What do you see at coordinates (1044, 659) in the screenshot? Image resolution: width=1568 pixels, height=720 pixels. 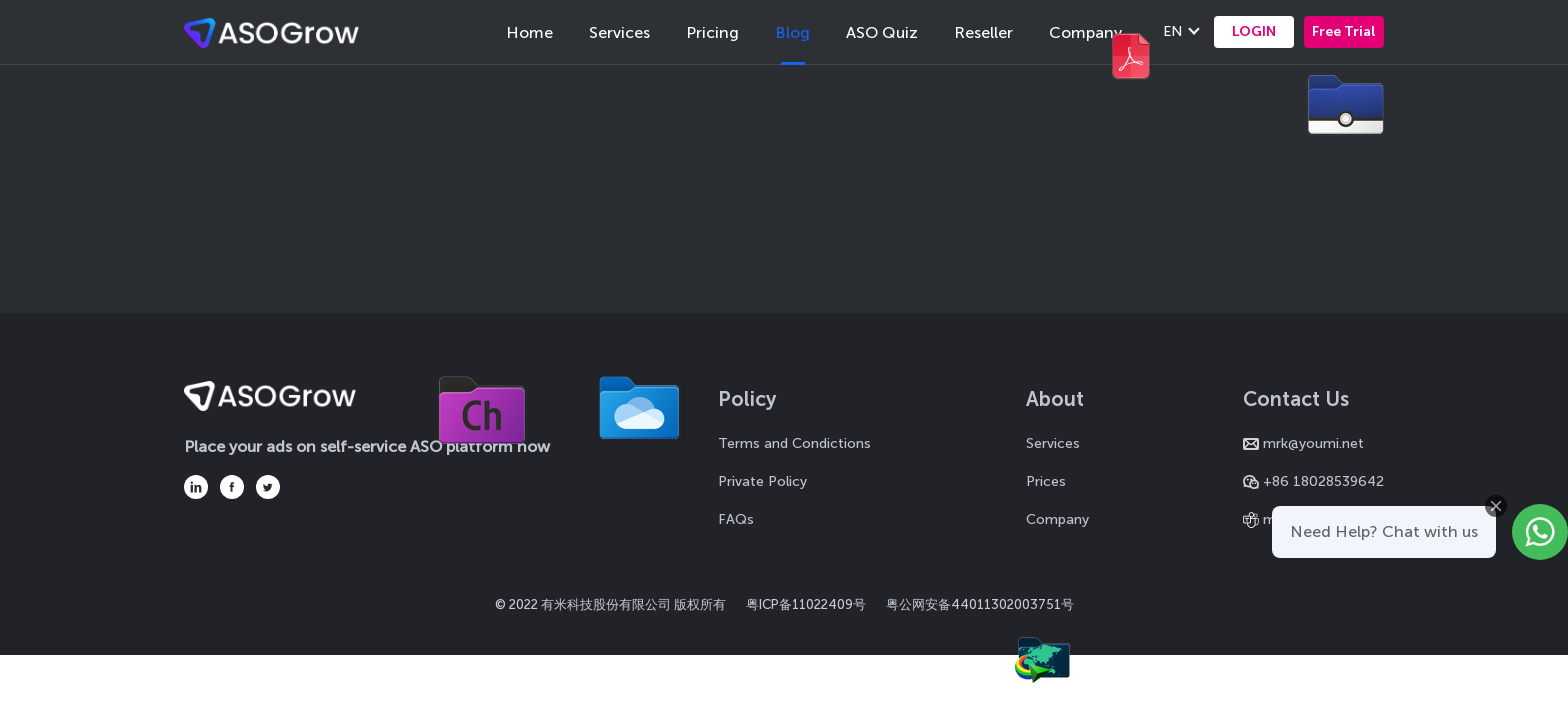 I see `open internet download manager files folder` at bounding box center [1044, 659].